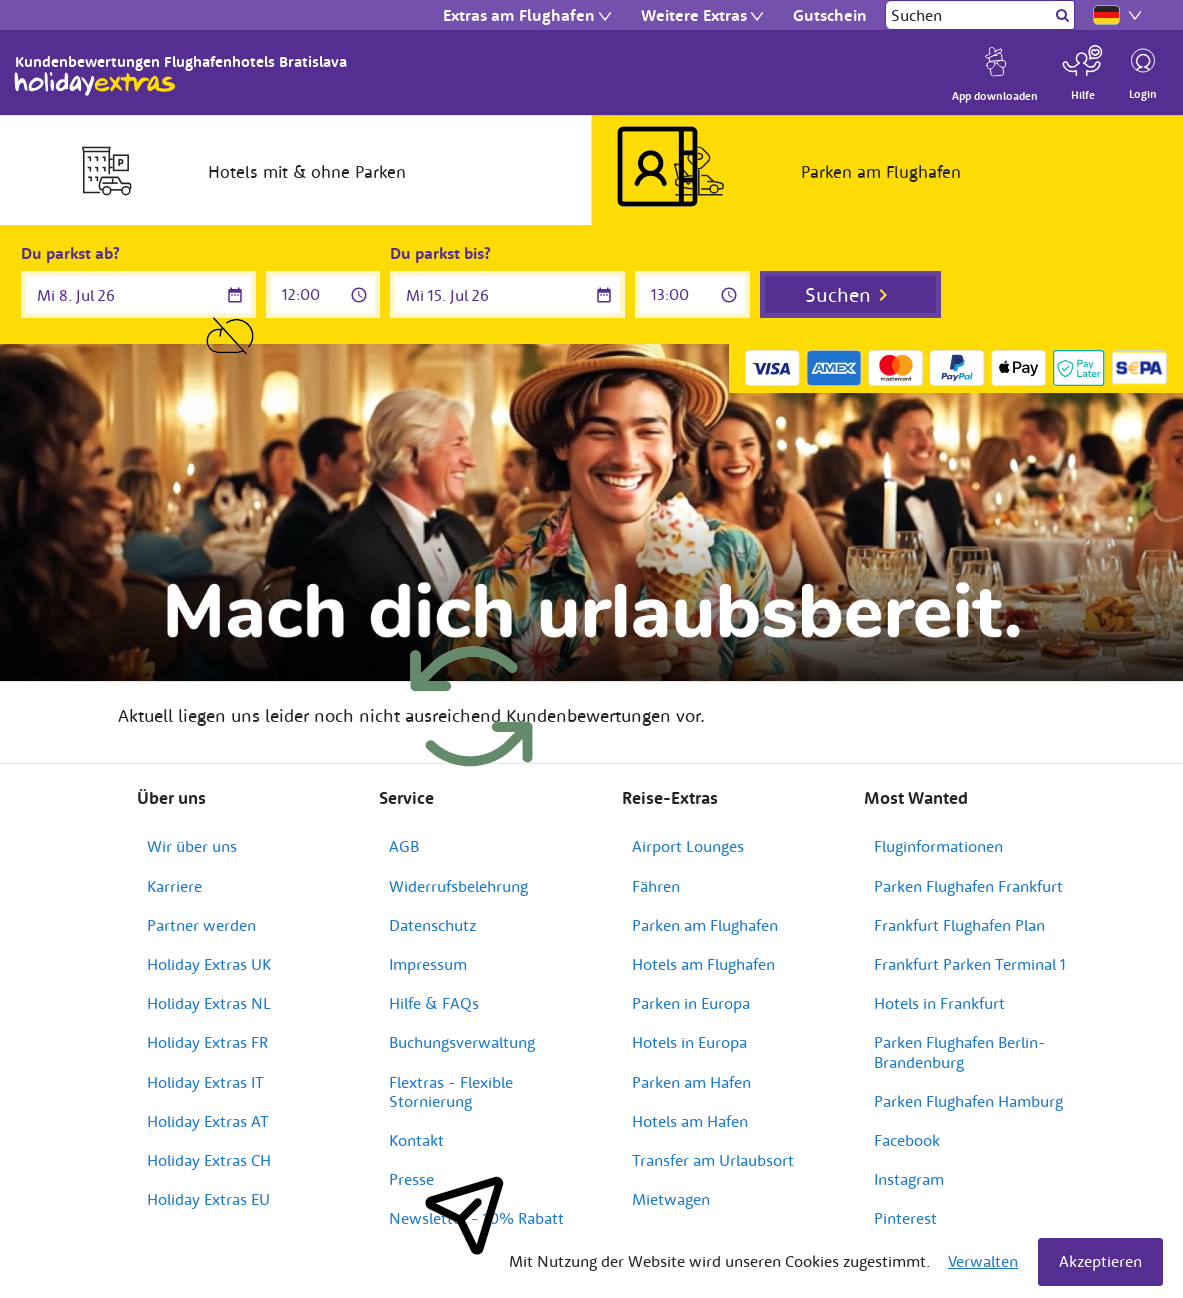  I want to click on send a message, so click(467, 1213).